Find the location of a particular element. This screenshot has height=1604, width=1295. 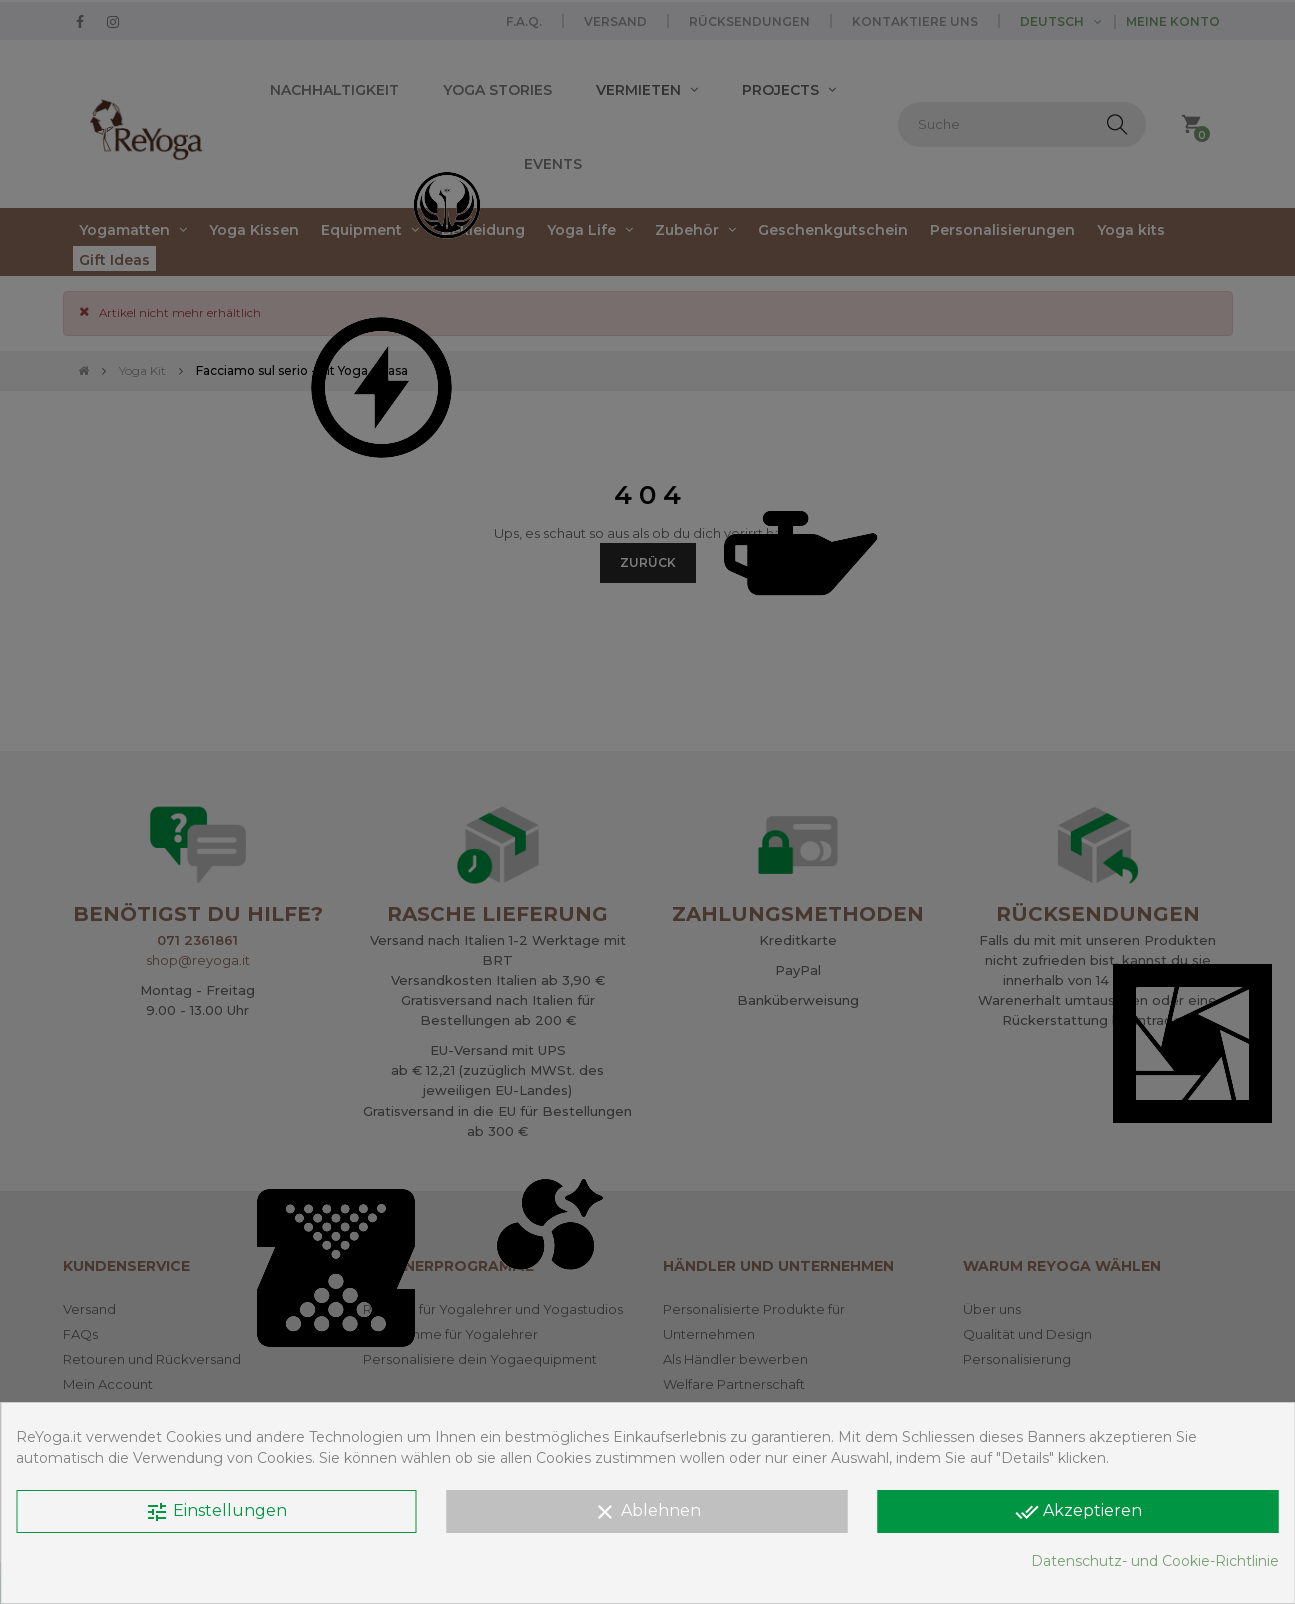

apply AI-powered color filters to an image is located at coordinates (548, 1231).